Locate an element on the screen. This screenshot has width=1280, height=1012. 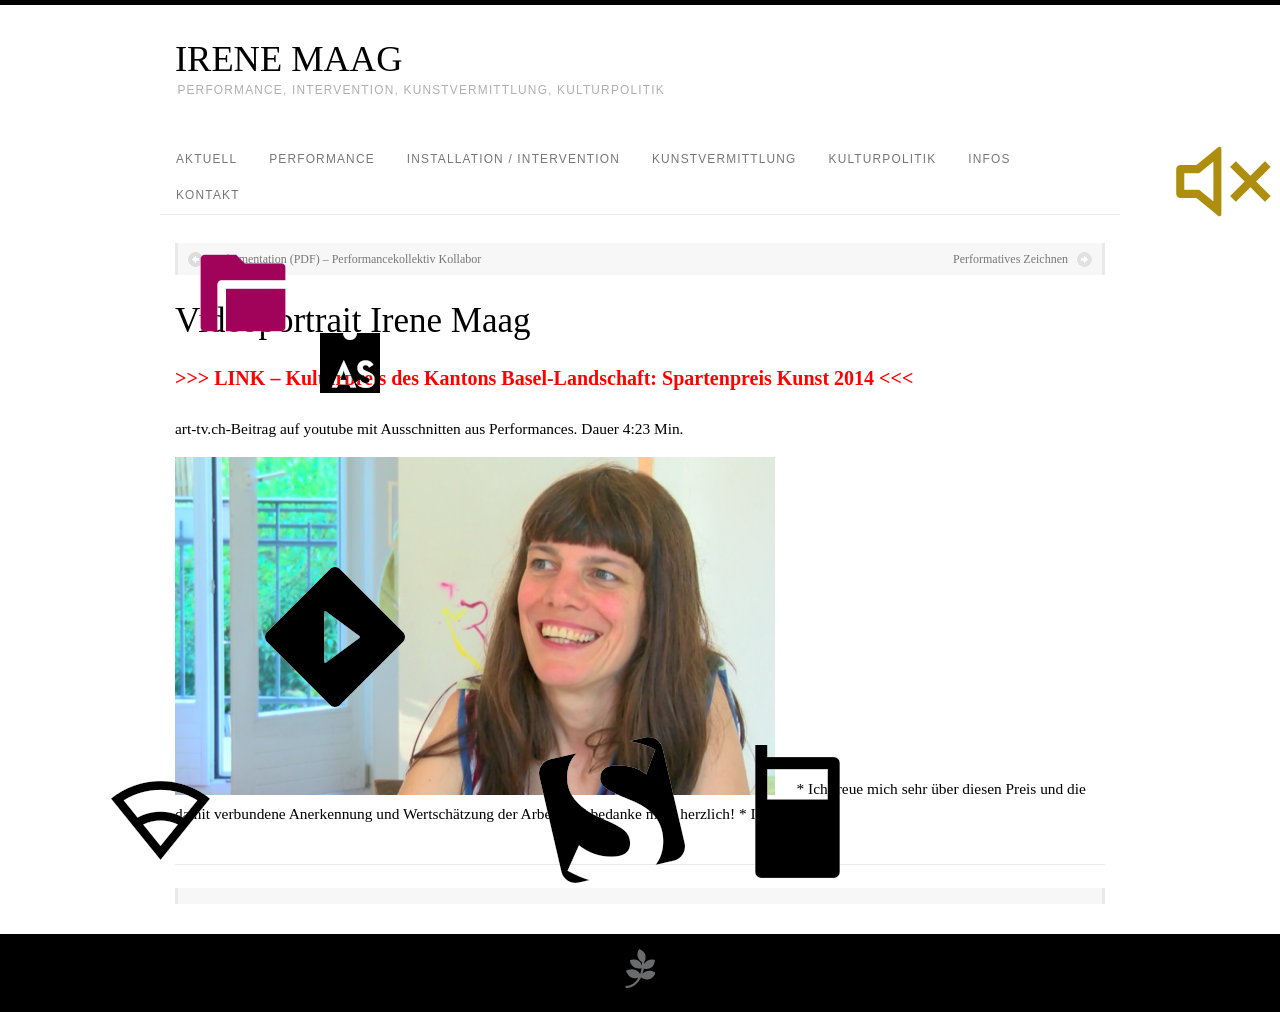
AssemblyScript programming language logo is located at coordinates (350, 363).